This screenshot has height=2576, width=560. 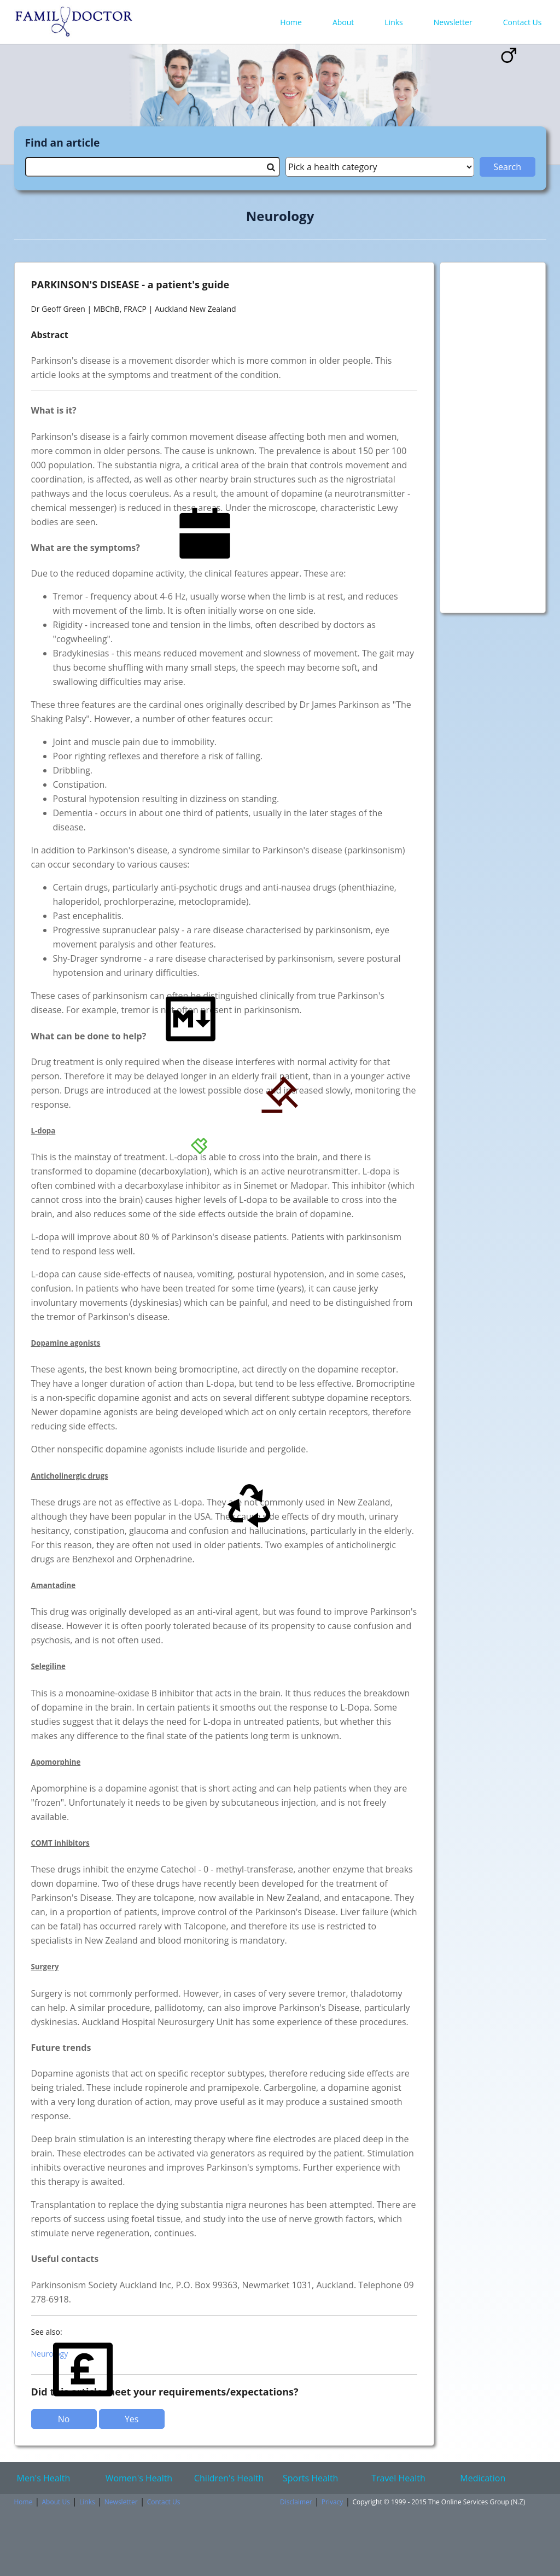 I want to click on open calendar, so click(x=205, y=536).